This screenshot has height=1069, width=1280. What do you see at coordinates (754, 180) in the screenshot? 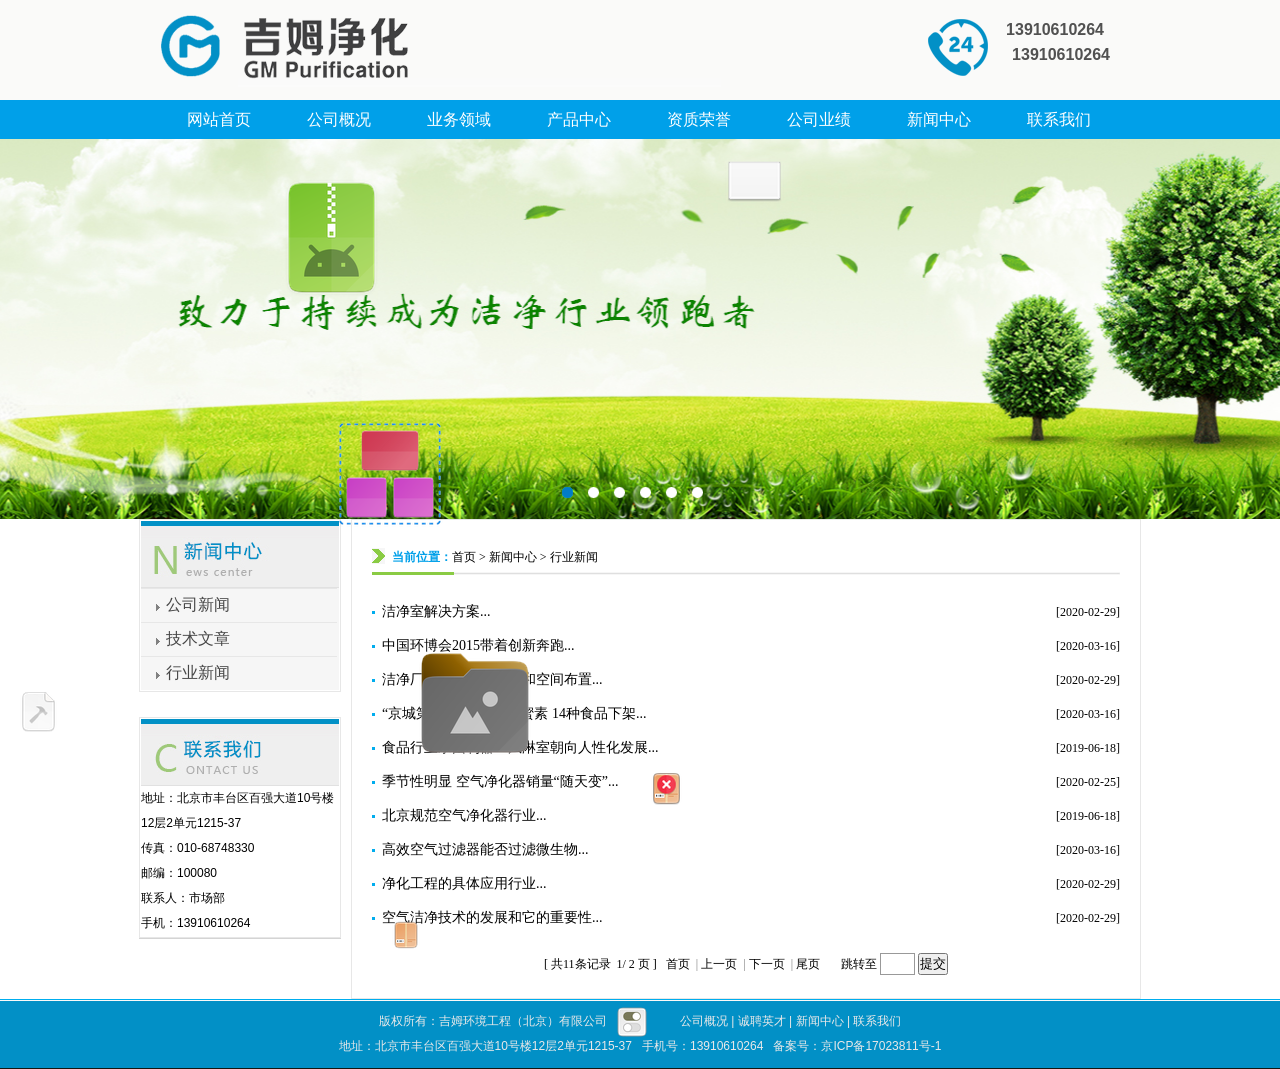
I see `magic trackpad connected via bluetooth` at bounding box center [754, 180].